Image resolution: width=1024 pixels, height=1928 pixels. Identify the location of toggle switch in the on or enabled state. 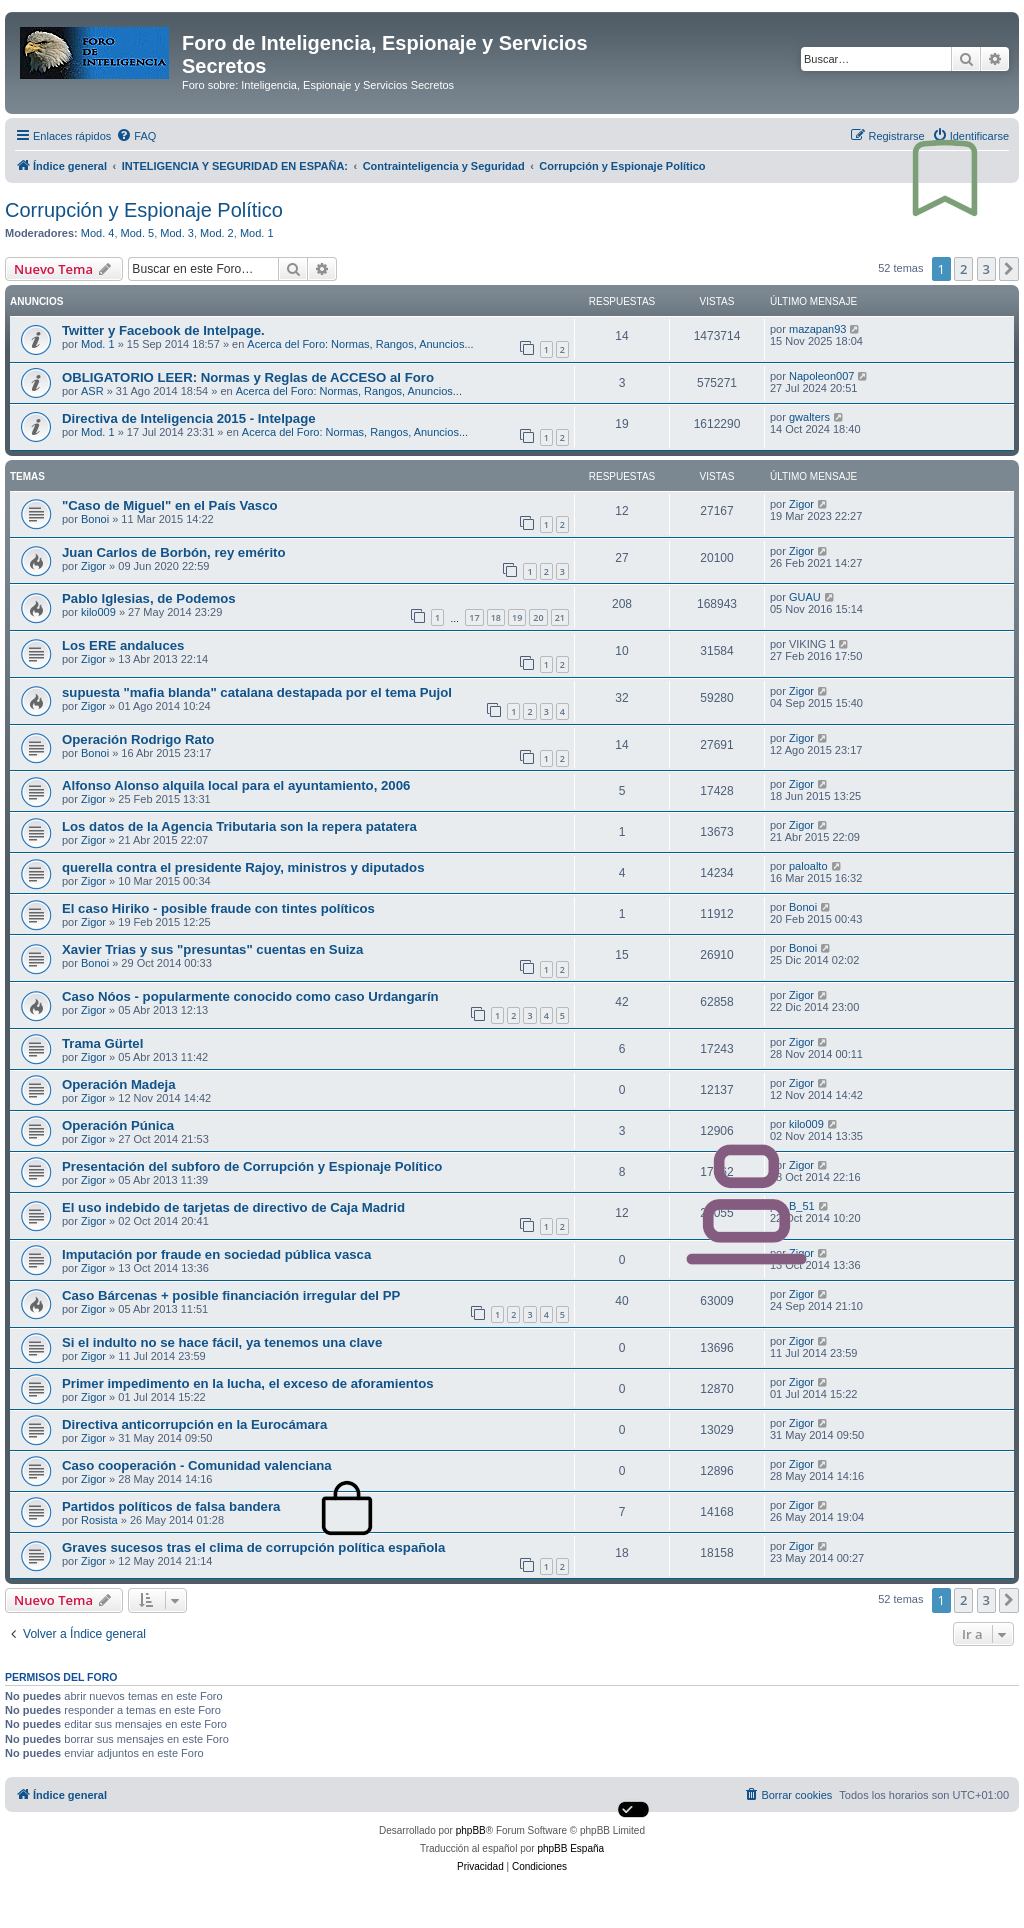
(633, 1809).